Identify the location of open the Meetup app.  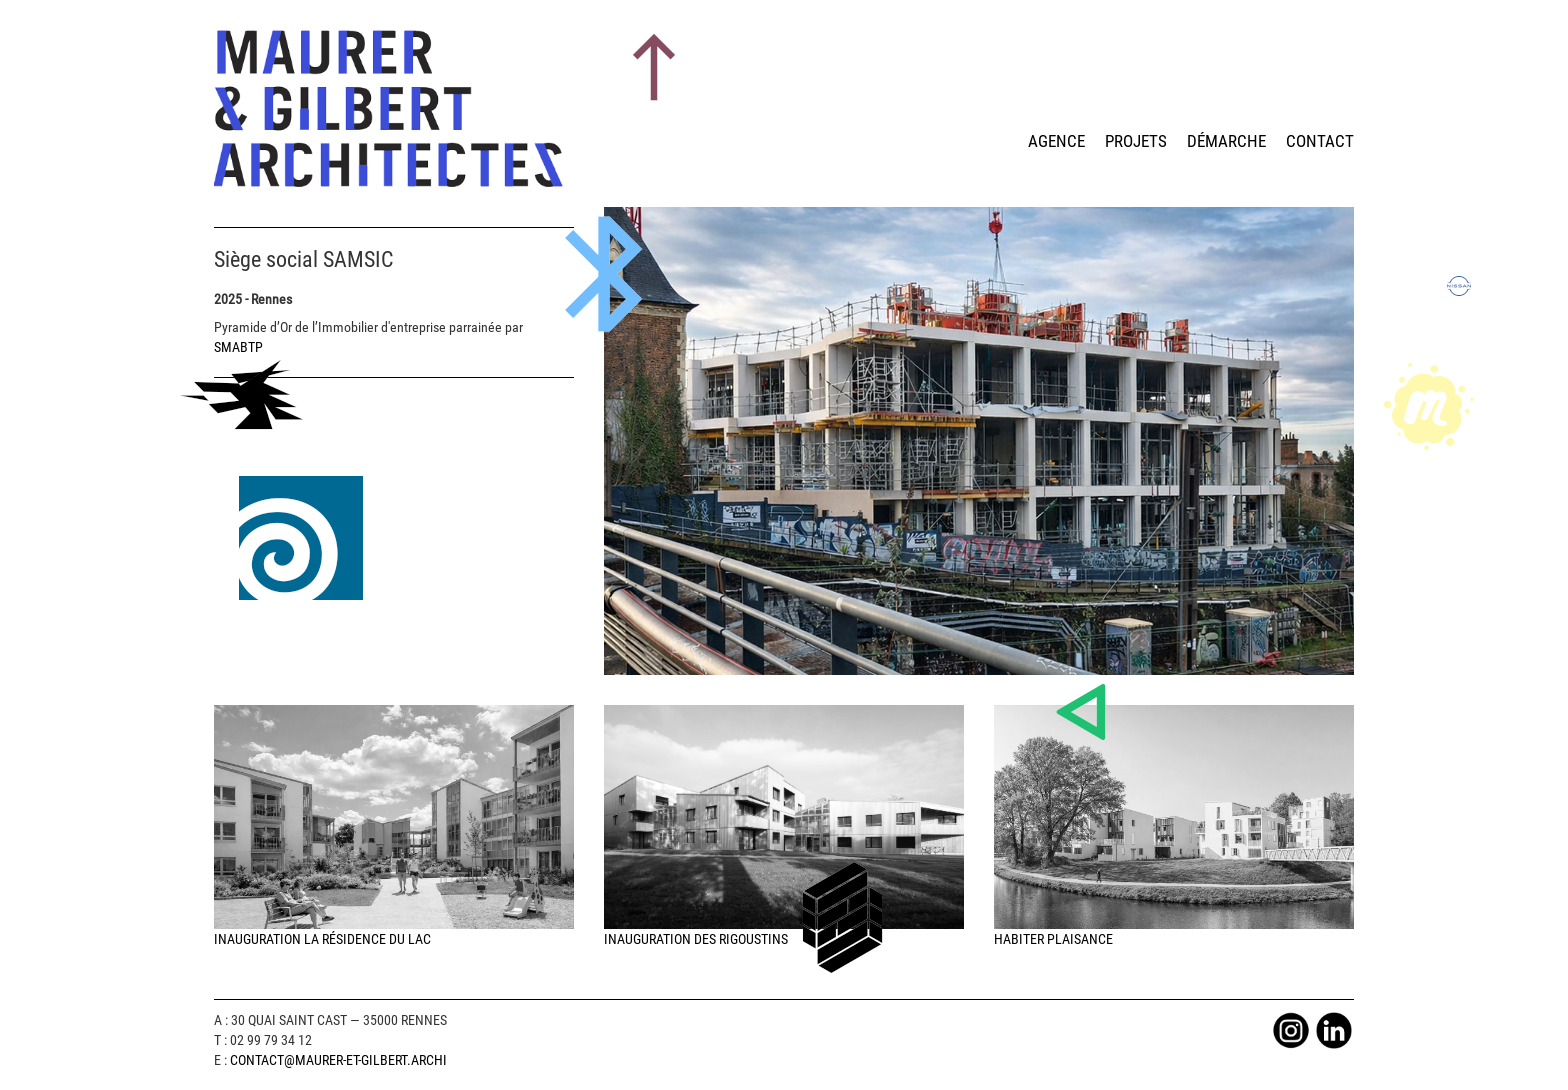
(1427, 406).